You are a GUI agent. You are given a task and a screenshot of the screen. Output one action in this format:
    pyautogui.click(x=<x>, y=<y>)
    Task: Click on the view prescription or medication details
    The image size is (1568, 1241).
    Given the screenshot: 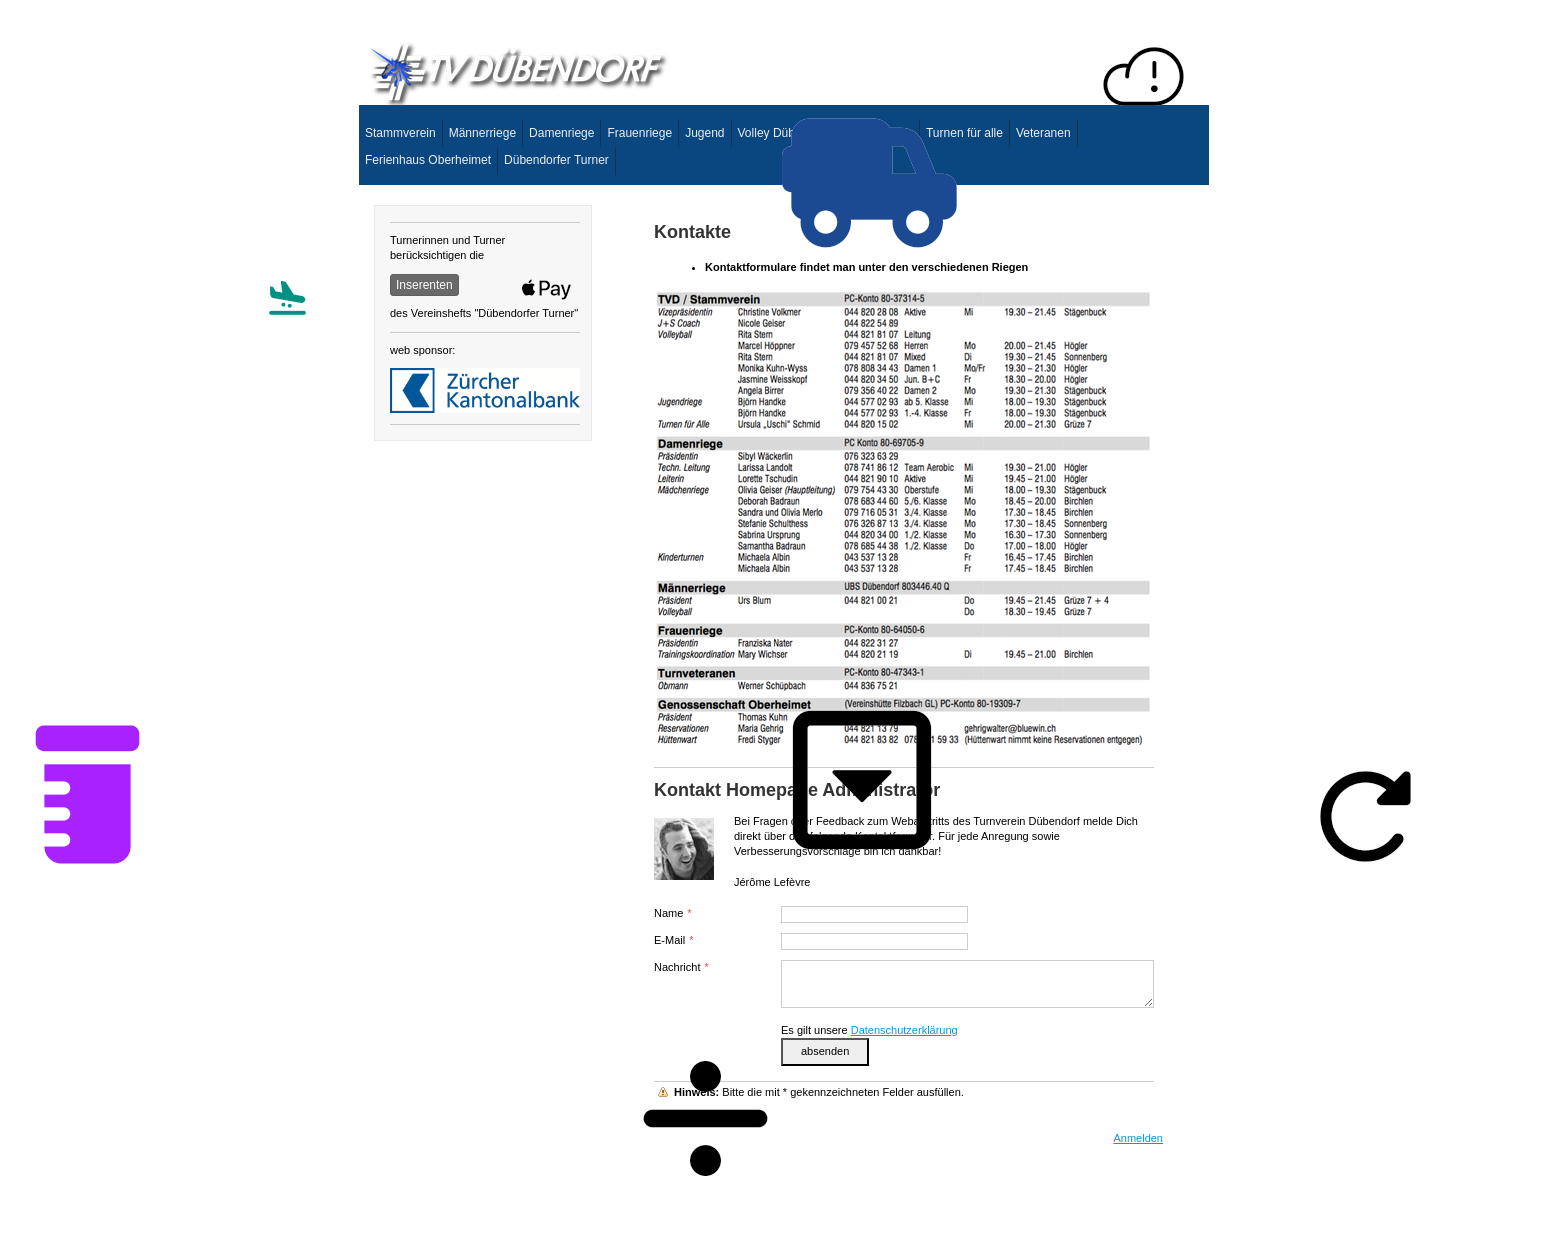 What is the action you would take?
    pyautogui.click(x=87, y=794)
    